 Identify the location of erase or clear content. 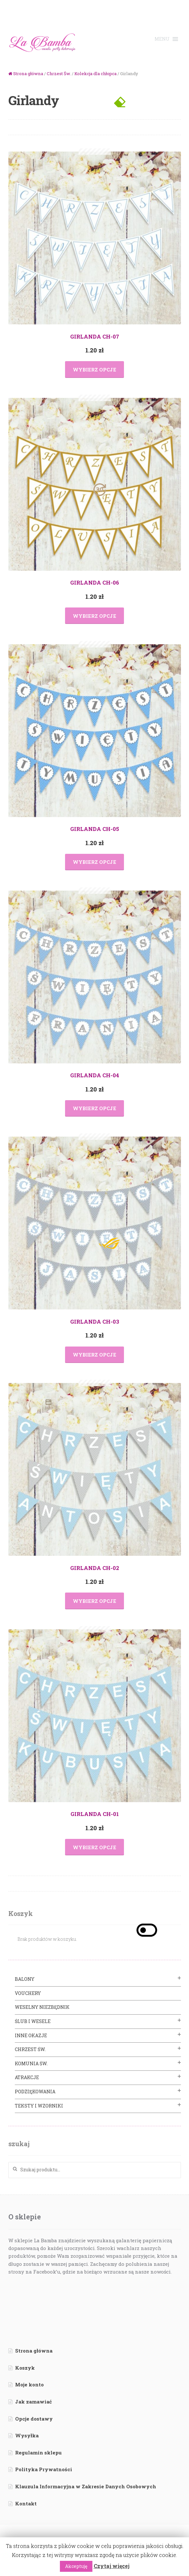
(120, 102).